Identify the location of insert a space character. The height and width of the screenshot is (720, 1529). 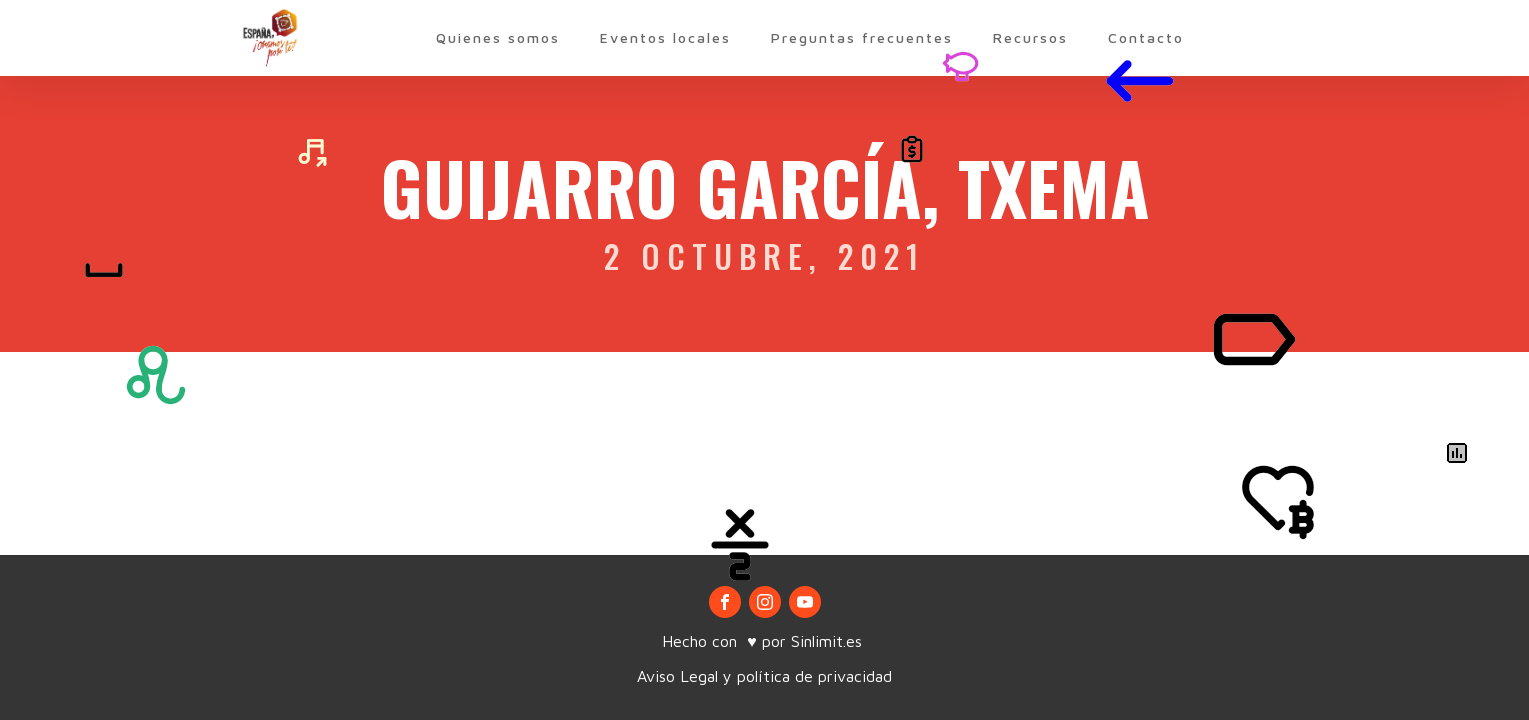
(104, 270).